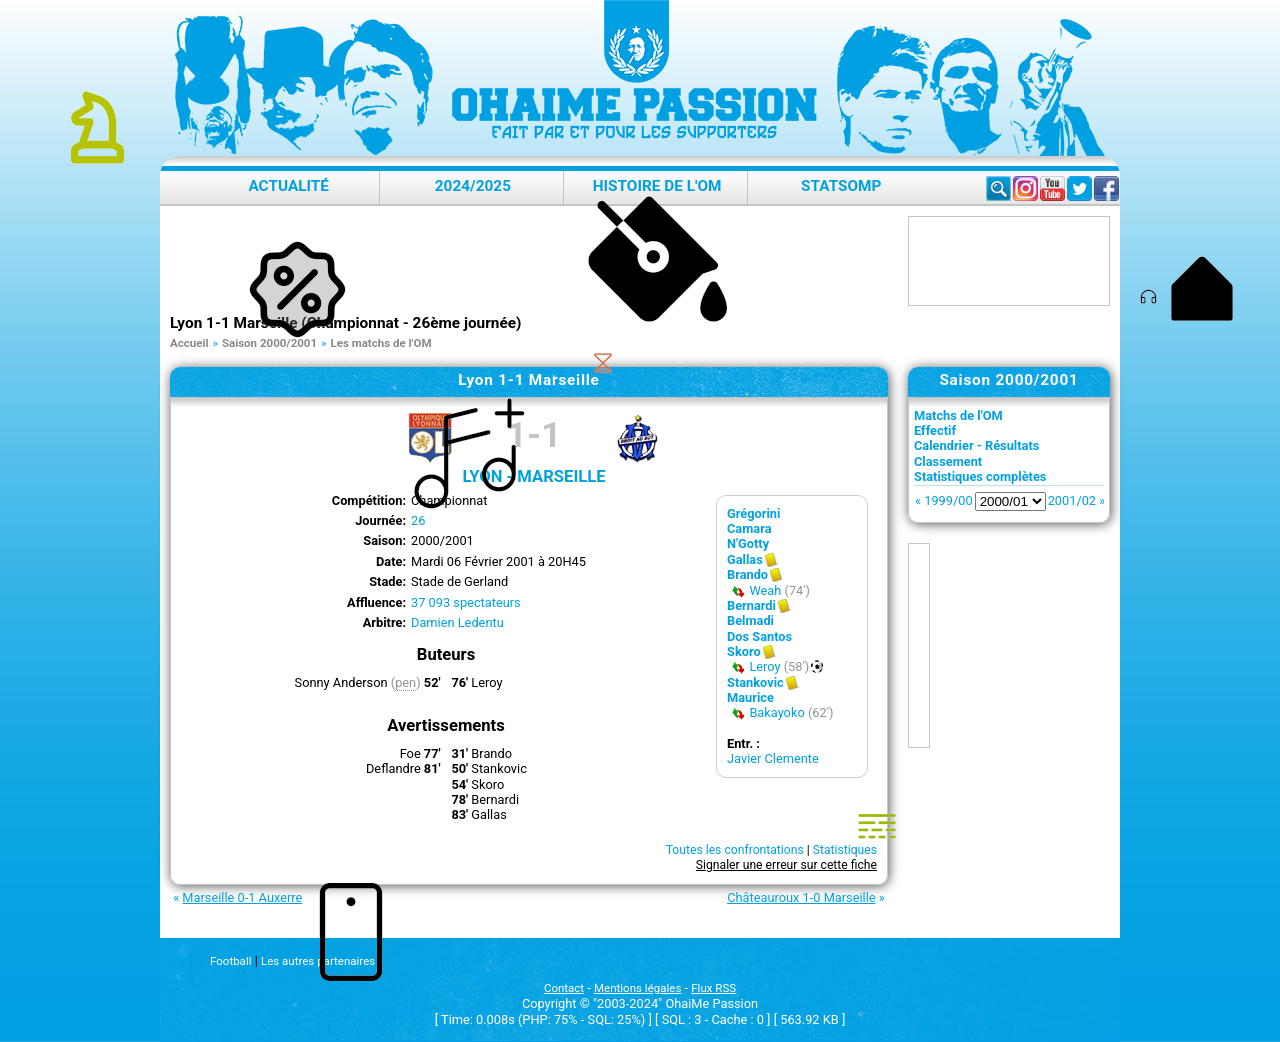  Describe the element at coordinates (297, 289) in the screenshot. I see `view available discounts or promotions` at that location.